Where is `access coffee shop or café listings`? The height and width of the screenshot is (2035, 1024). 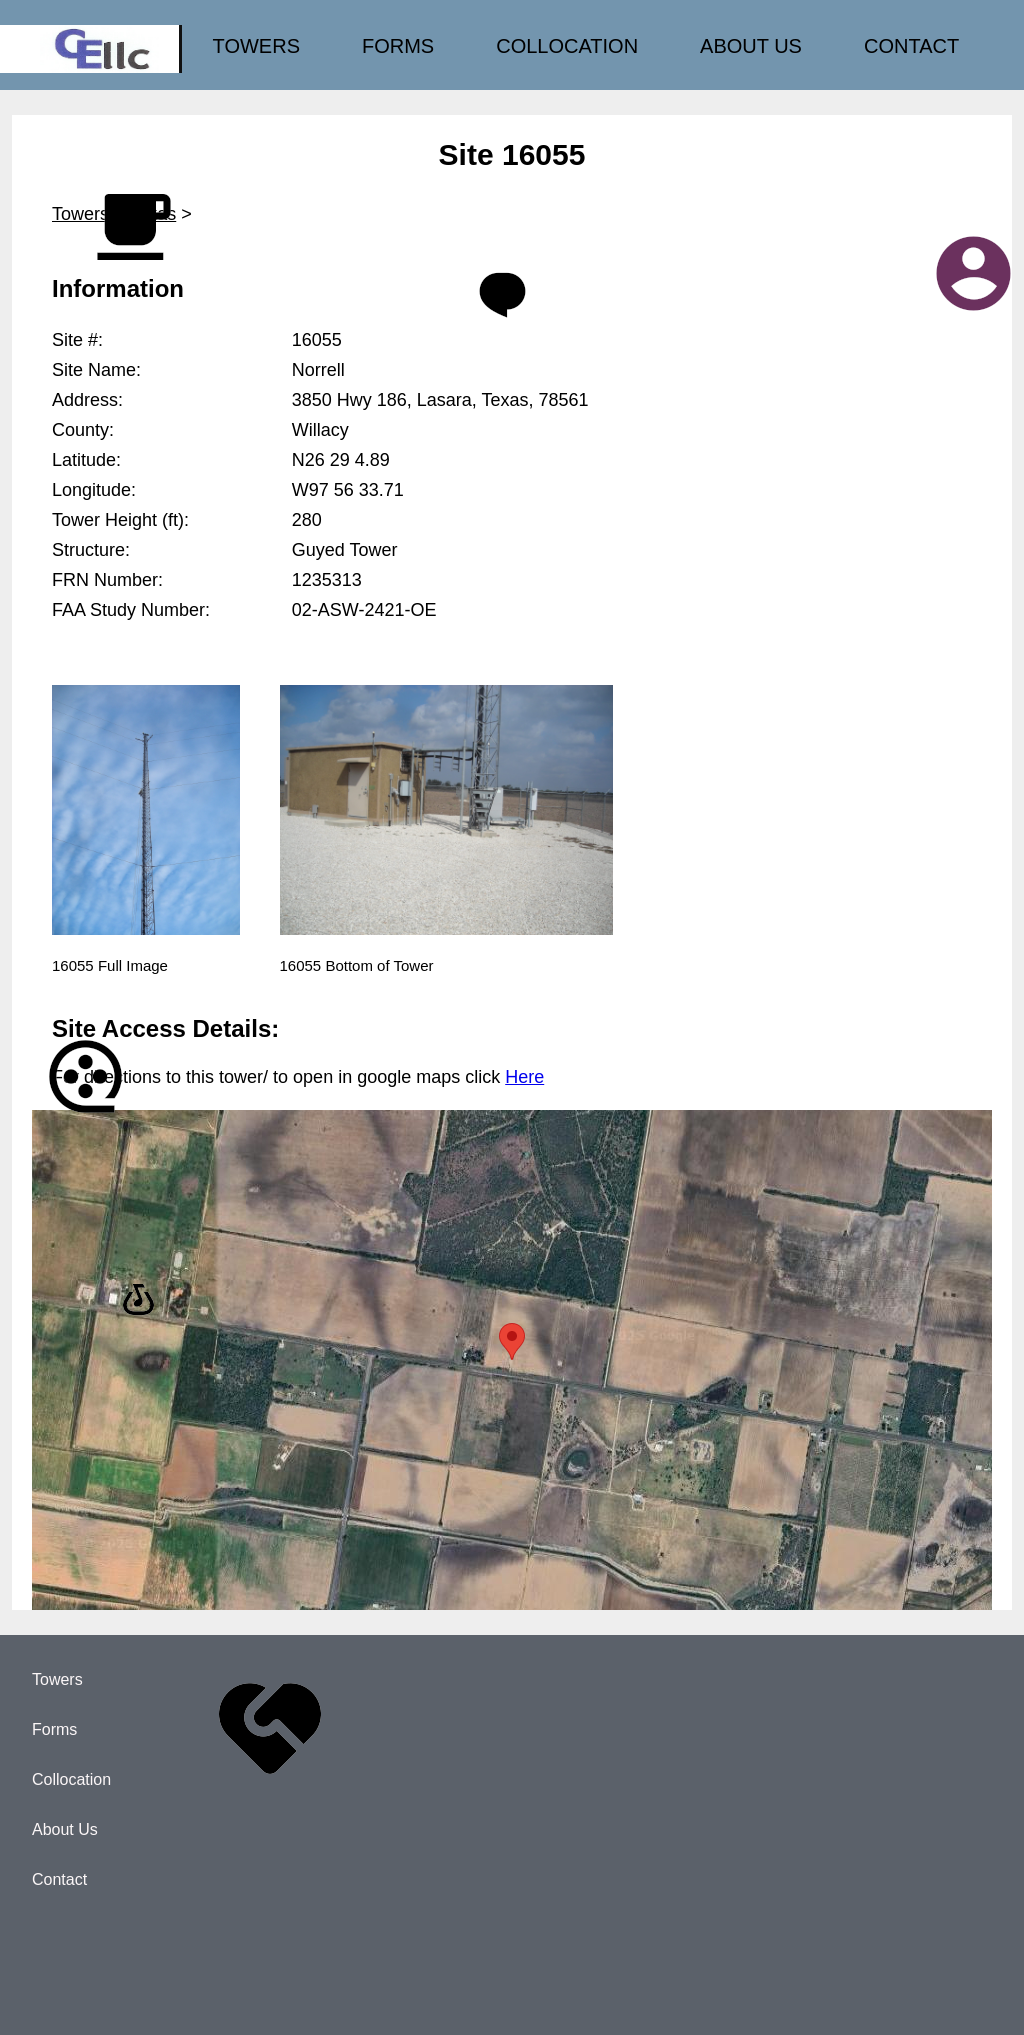
access coffee shop or café listings is located at coordinates (134, 227).